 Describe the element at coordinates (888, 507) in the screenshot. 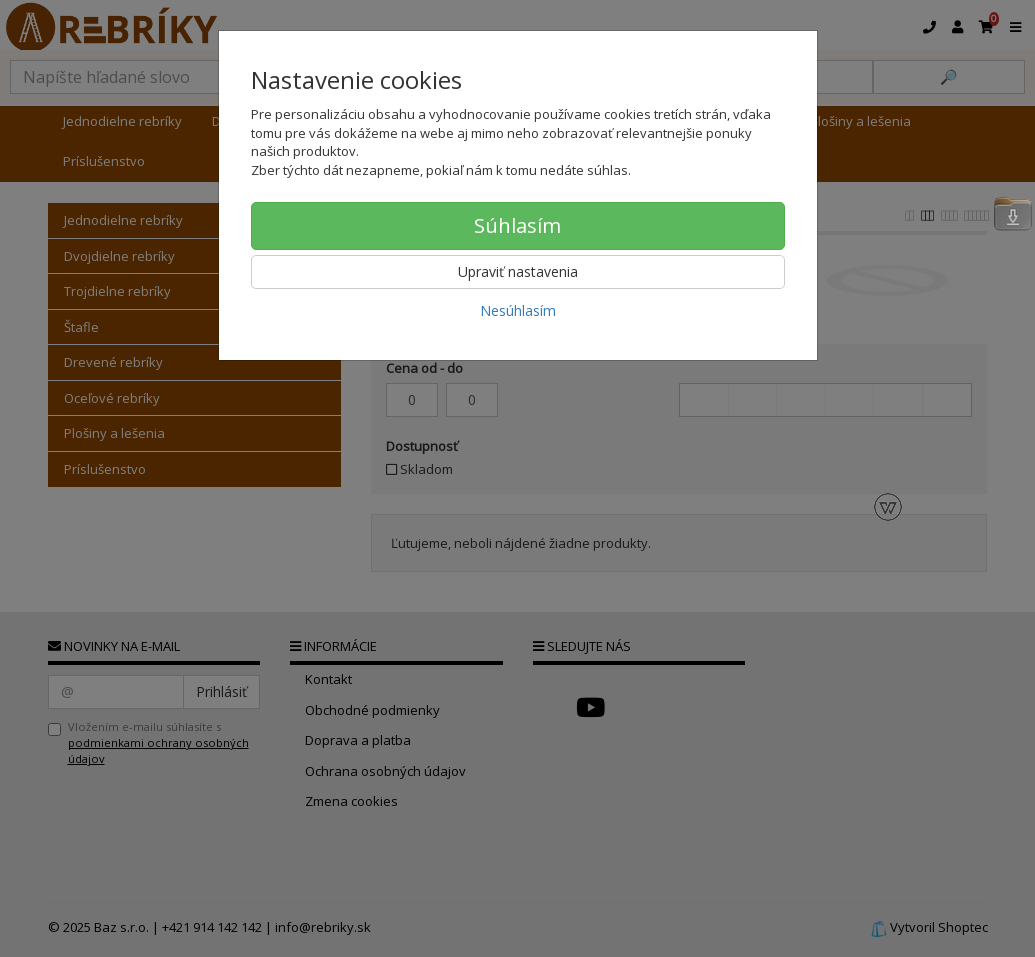

I see `open wps office application` at that location.